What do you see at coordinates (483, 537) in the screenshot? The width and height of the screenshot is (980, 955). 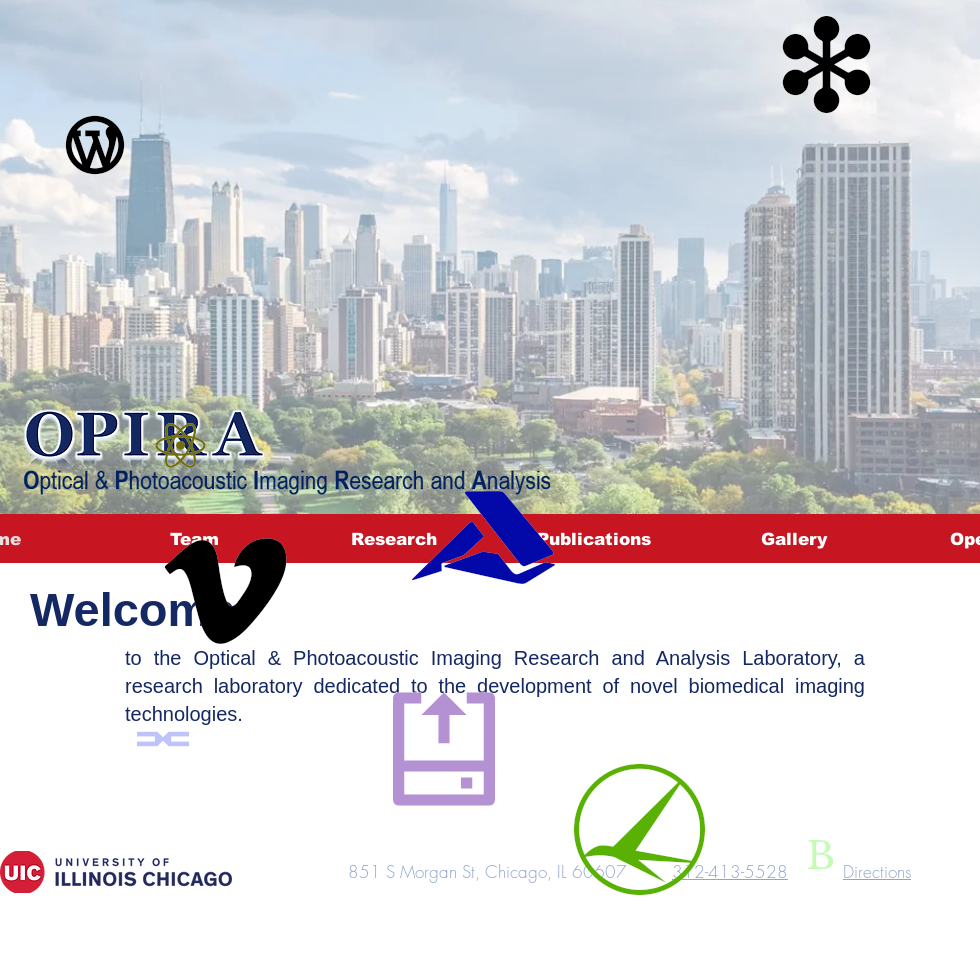 I see `accusoft company logo` at bounding box center [483, 537].